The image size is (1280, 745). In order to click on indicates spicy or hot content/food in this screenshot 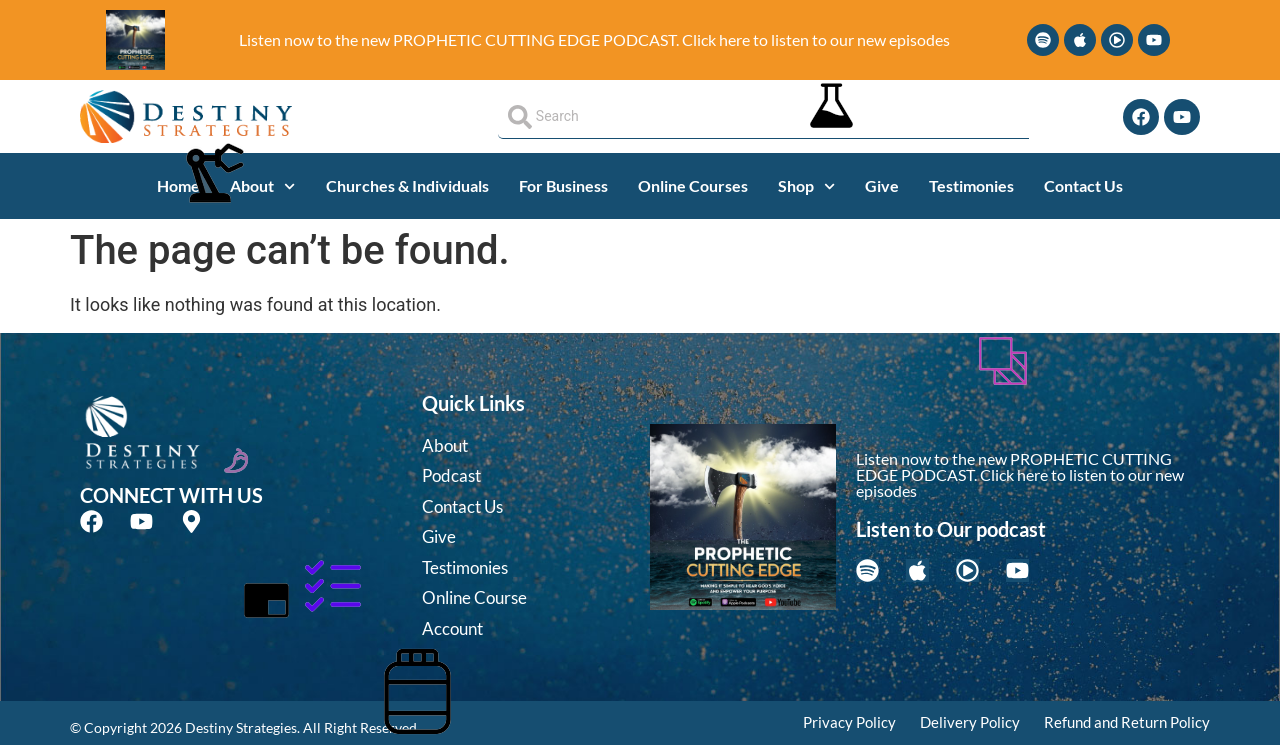, I will do `click(237, 461)`.